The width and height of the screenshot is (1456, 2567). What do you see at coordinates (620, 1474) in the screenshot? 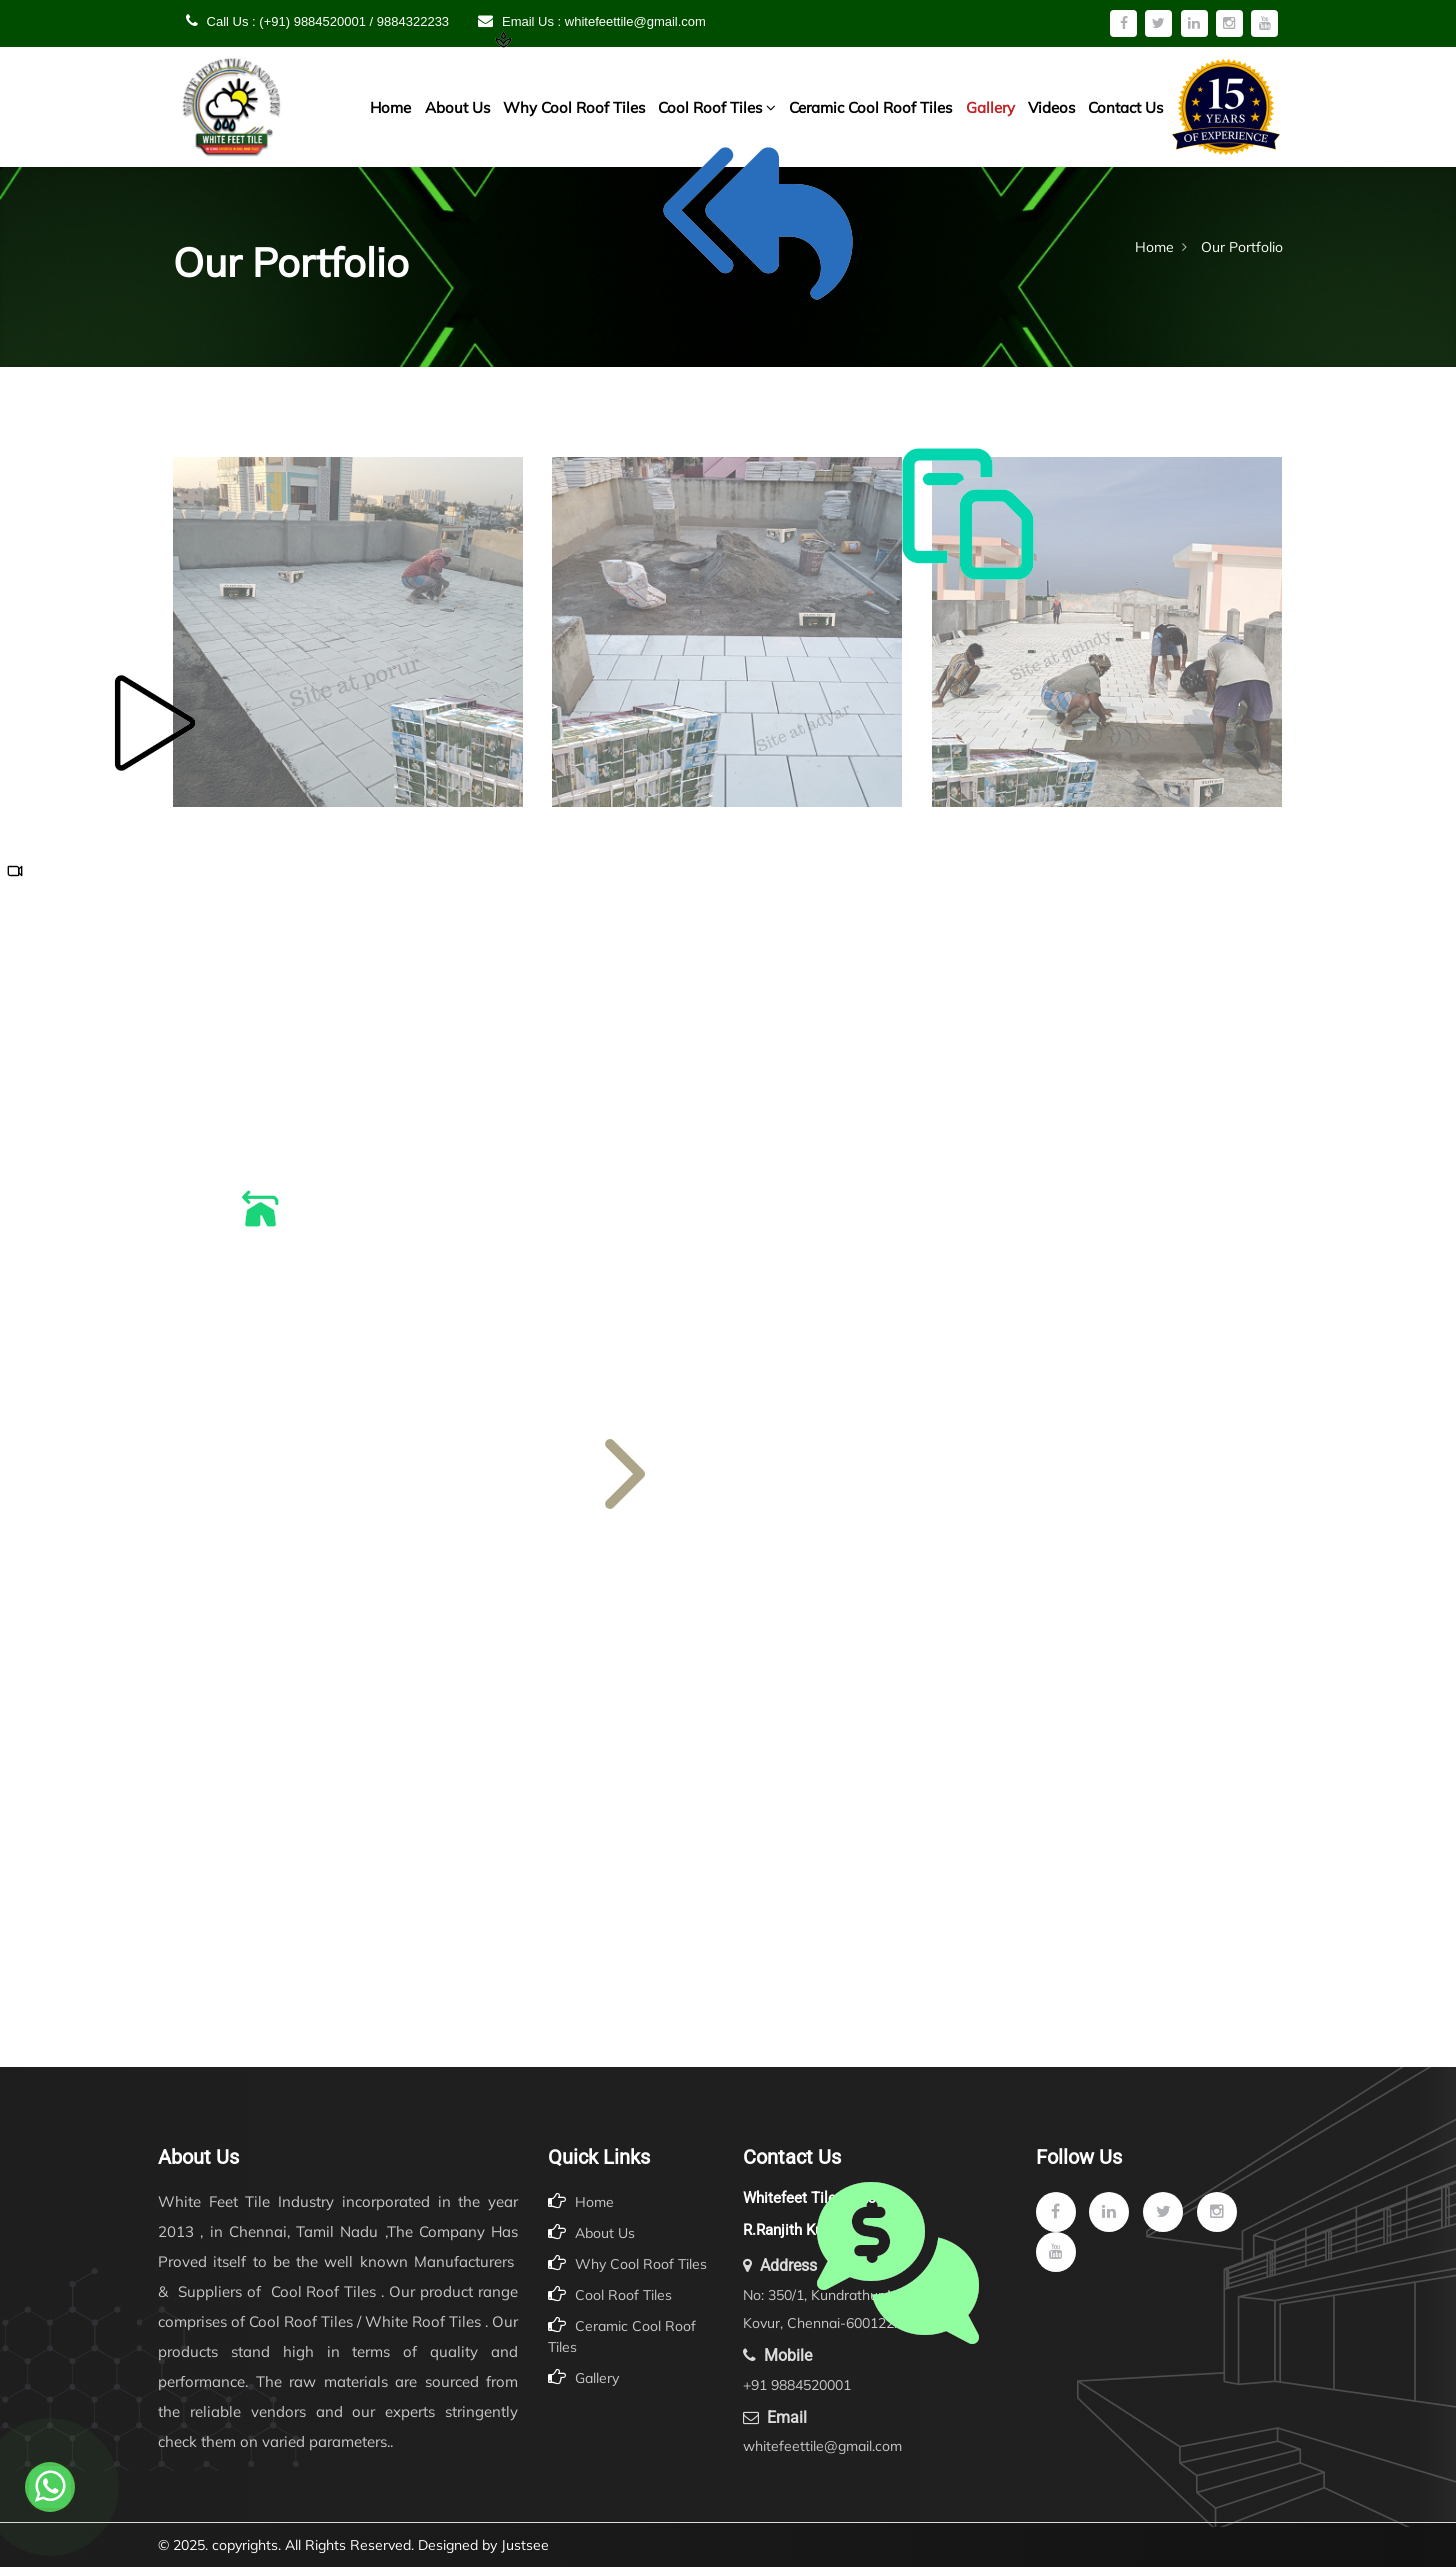
I see `navigate to the next item or screen` at bounding box center [620, 1474].